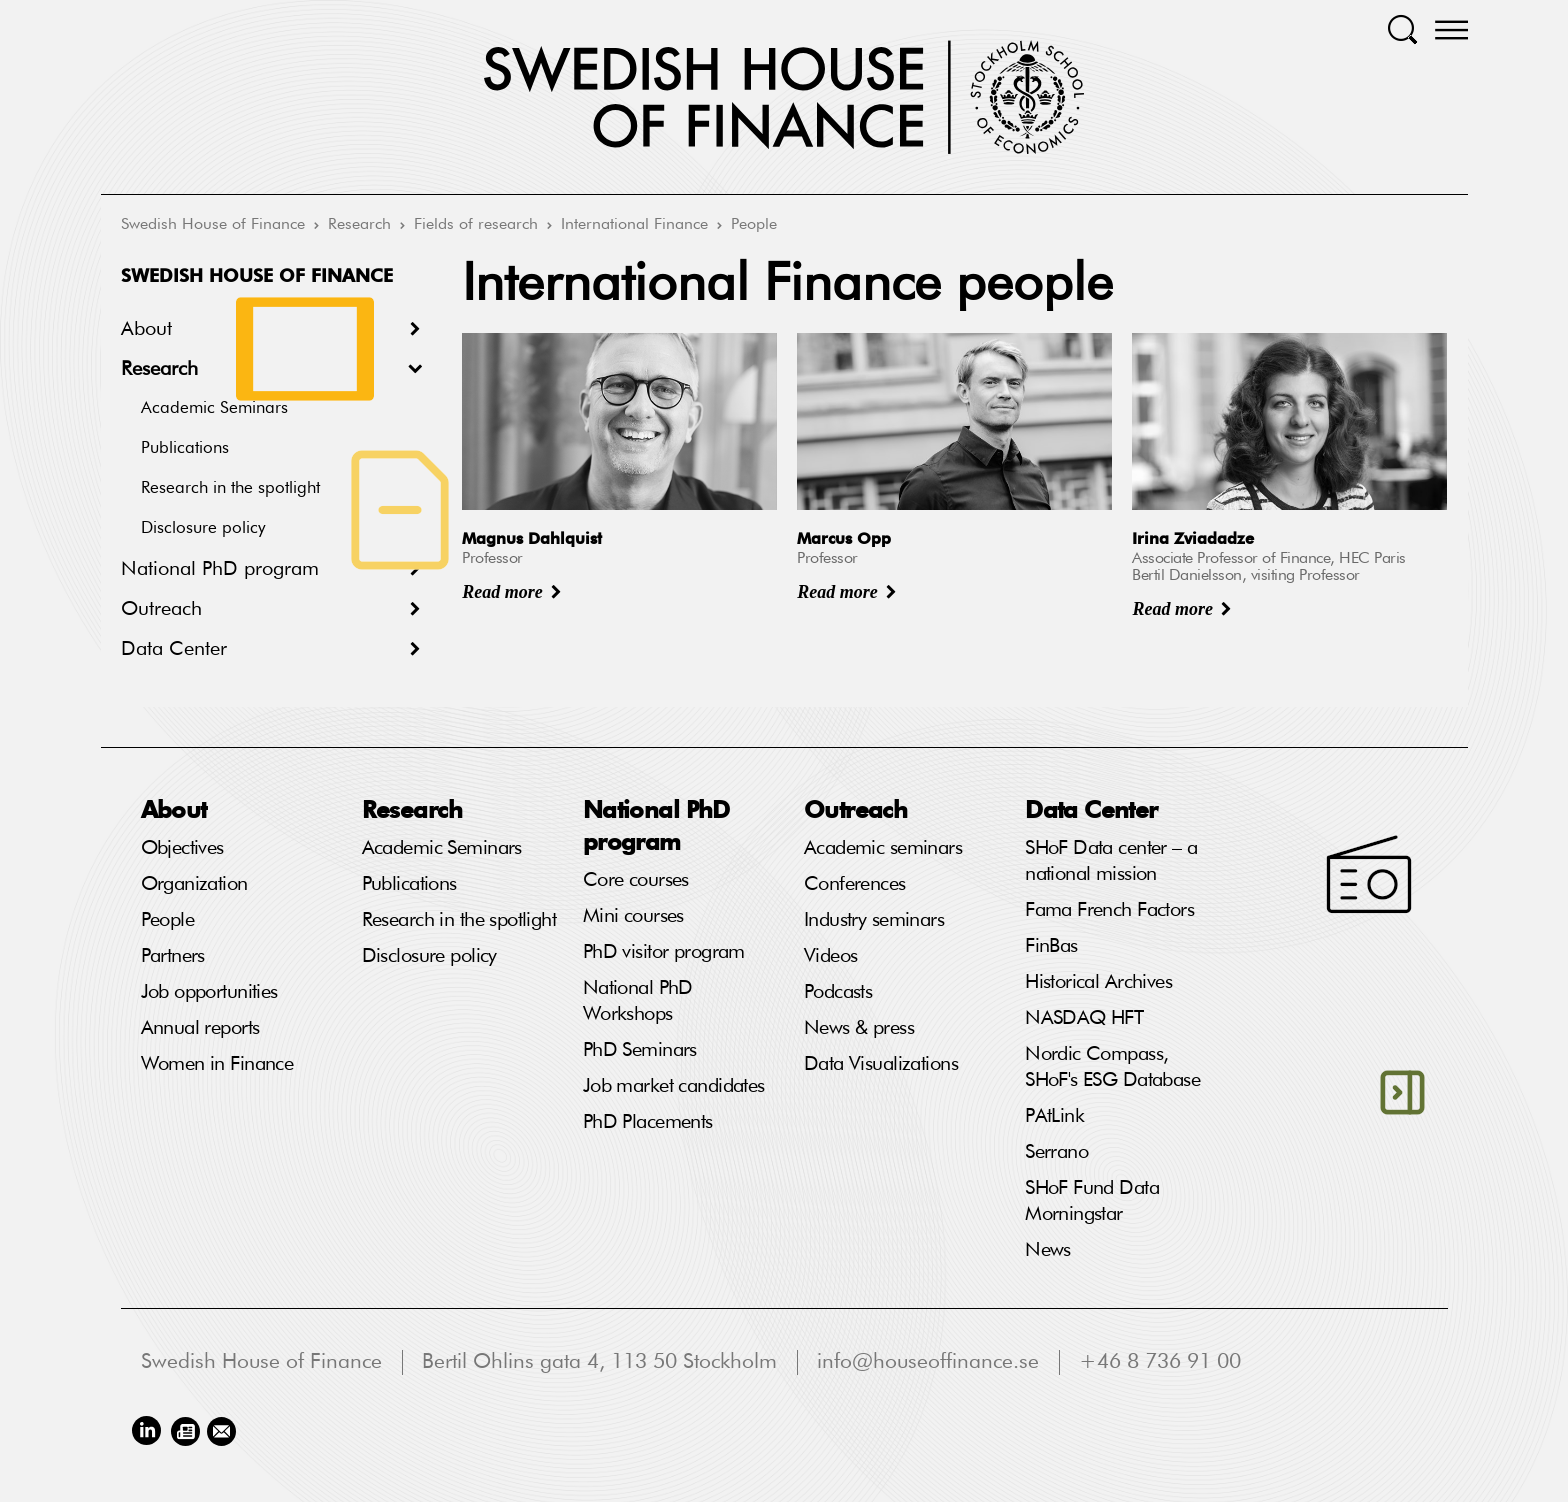  What do you see at coordinates (1402, 1092) in the screenshot?
I see `collapse the right sidebar panel` at bounding box center [1402, 1092].